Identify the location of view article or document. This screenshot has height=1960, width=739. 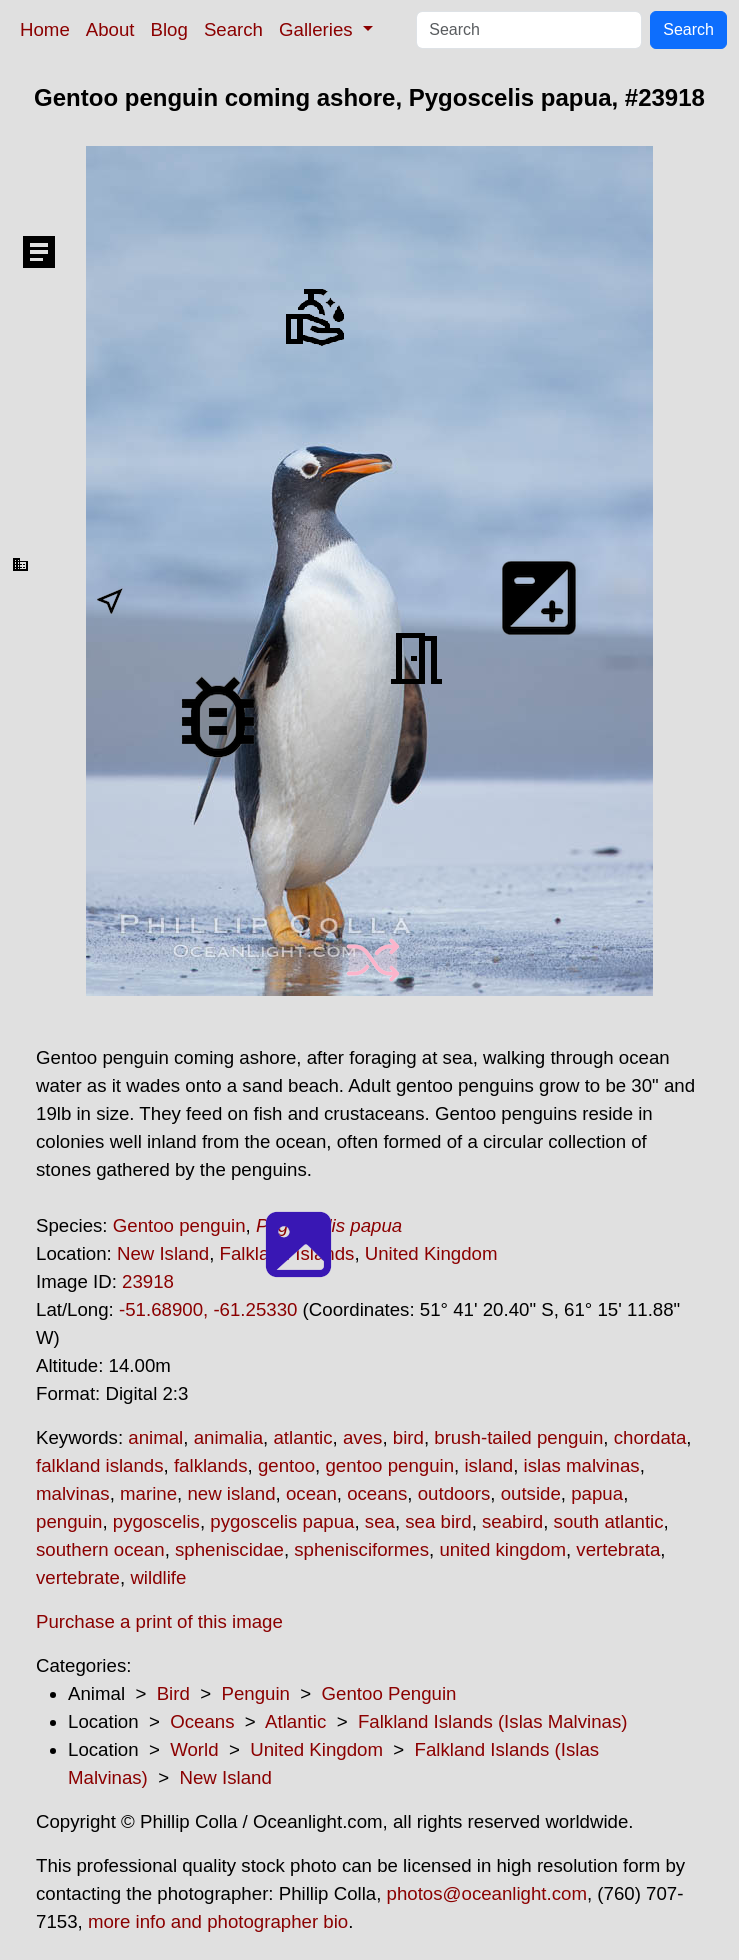
(39, 252).